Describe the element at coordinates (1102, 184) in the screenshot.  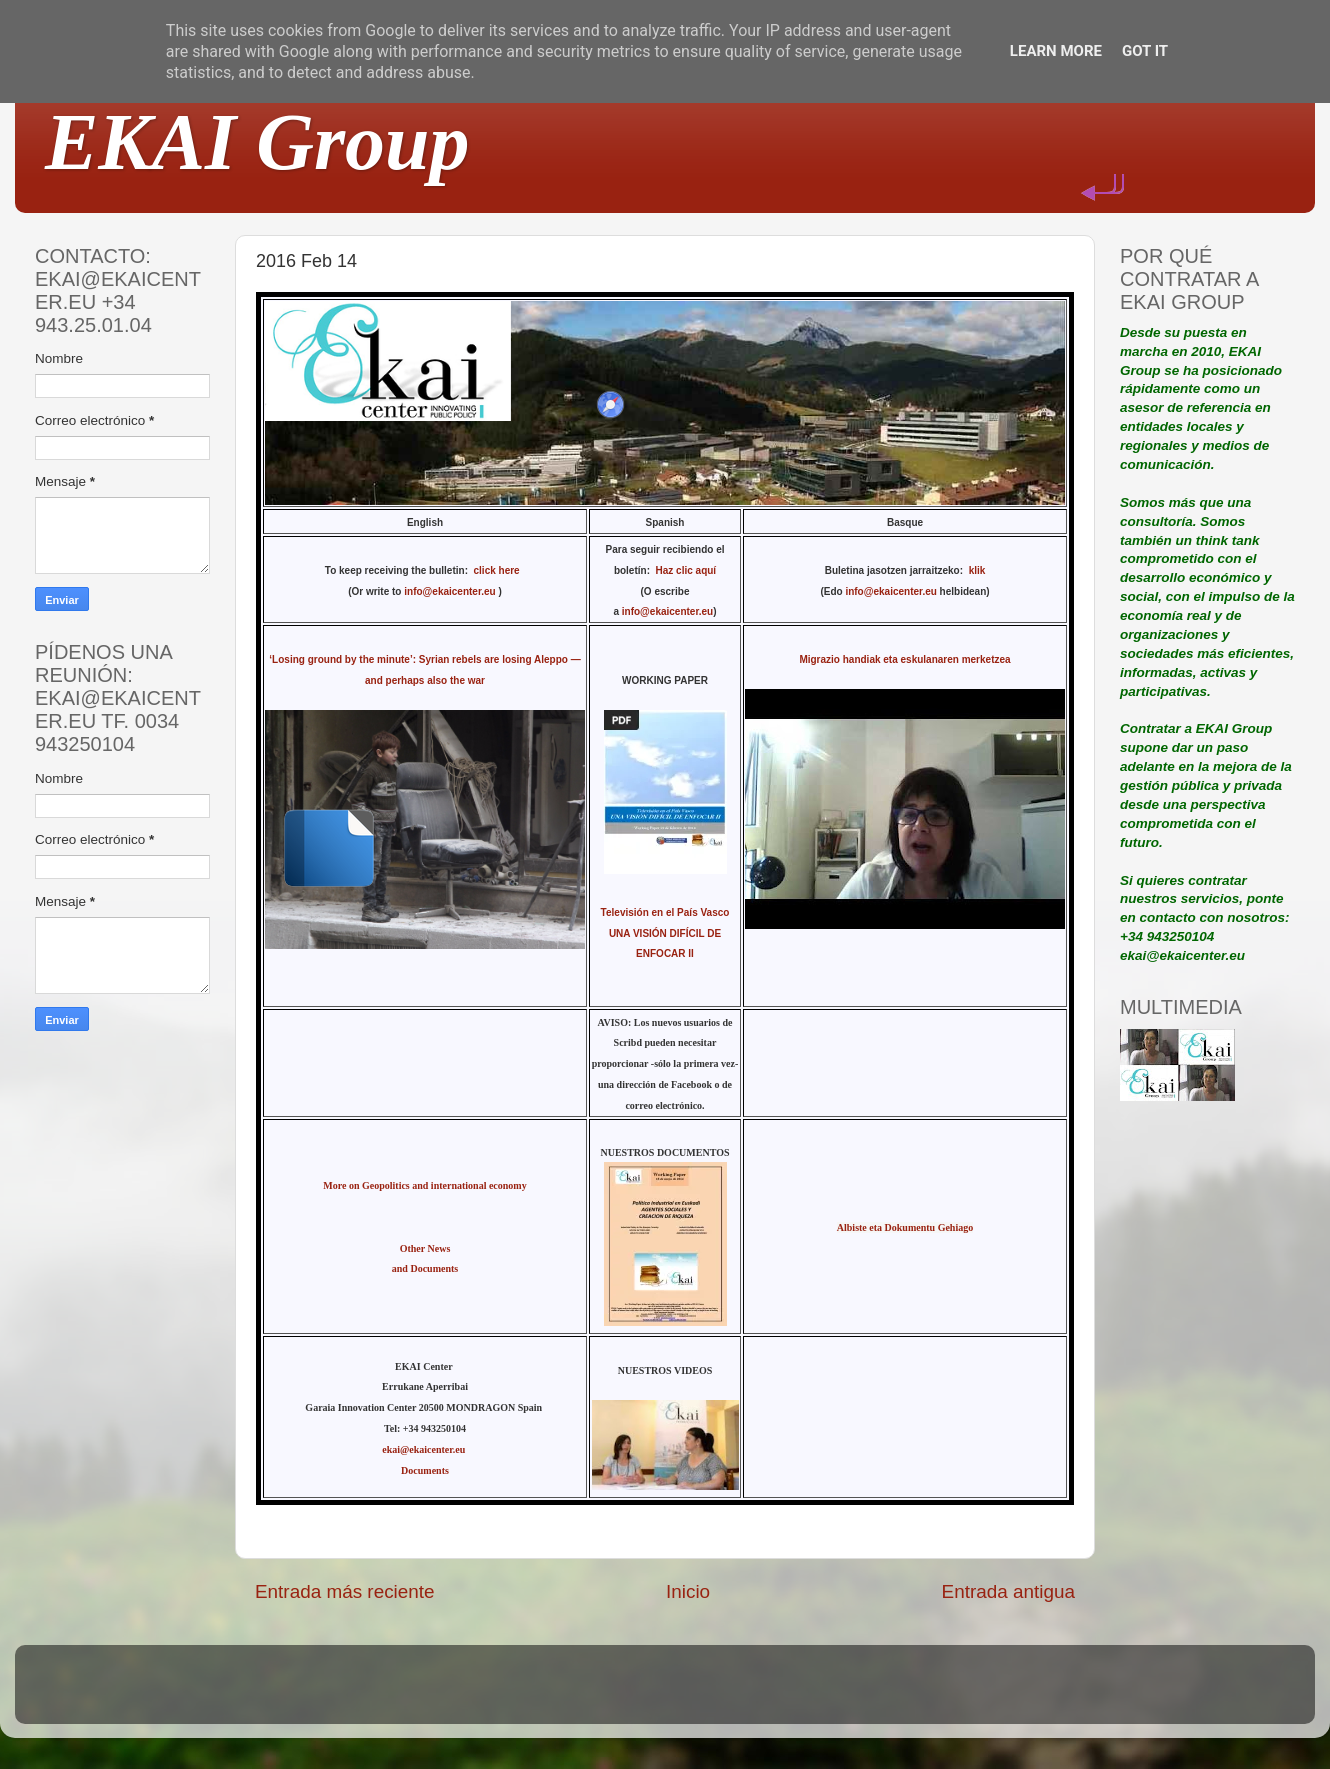
I see `reply all to an email message` at that location.